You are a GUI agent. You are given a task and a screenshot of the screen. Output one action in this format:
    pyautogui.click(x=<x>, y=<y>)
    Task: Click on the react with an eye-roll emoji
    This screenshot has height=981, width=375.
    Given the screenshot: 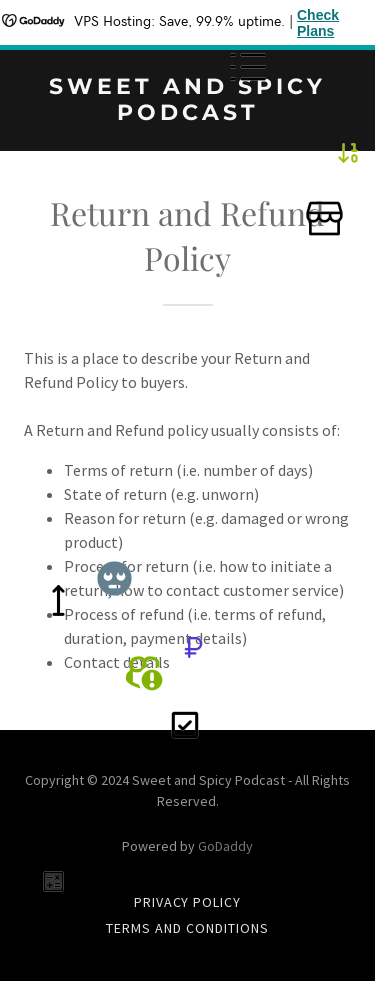 What is the action you would take?
    pyautogui.click(x=114, y=578)
    